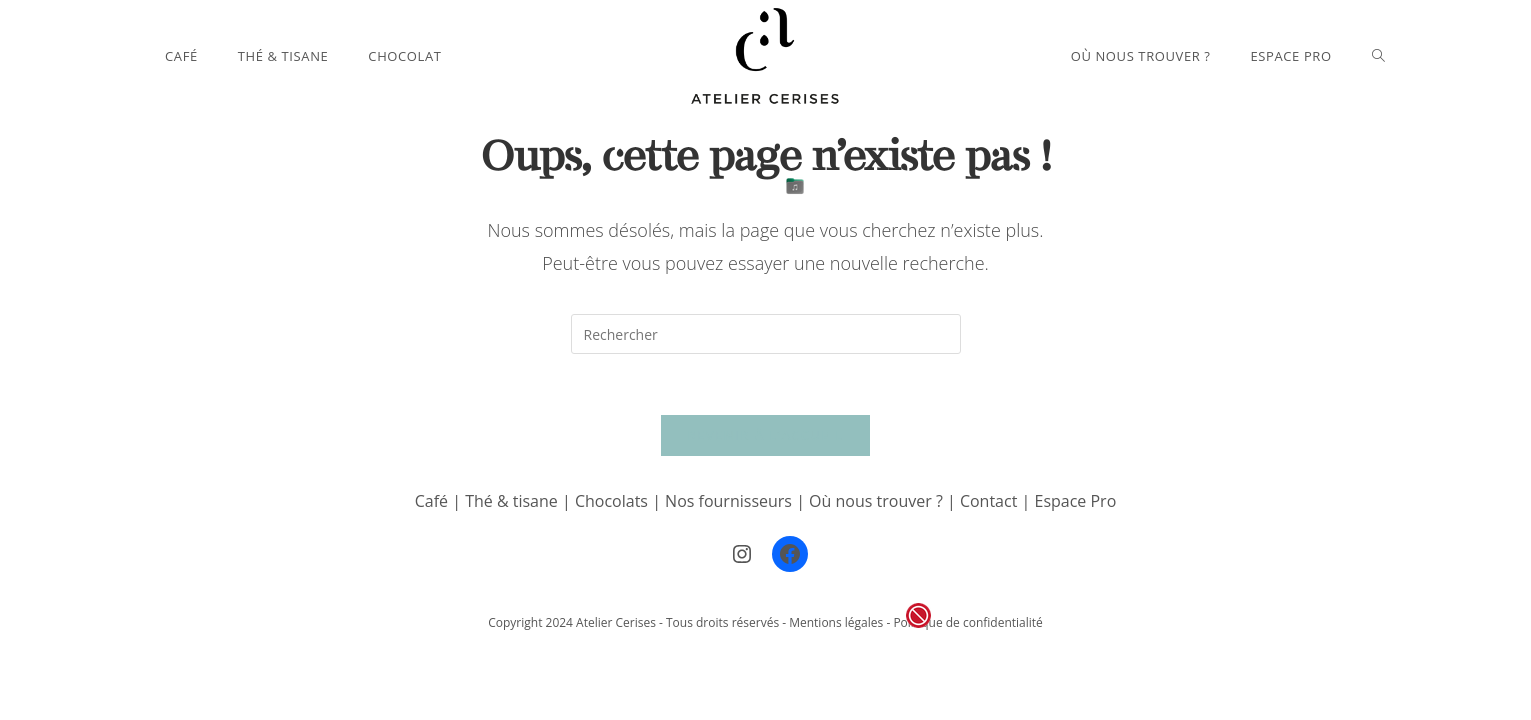  Describe the element at coordinates (918, 615) in the screenshot. I see `delete selected email message` at that location.